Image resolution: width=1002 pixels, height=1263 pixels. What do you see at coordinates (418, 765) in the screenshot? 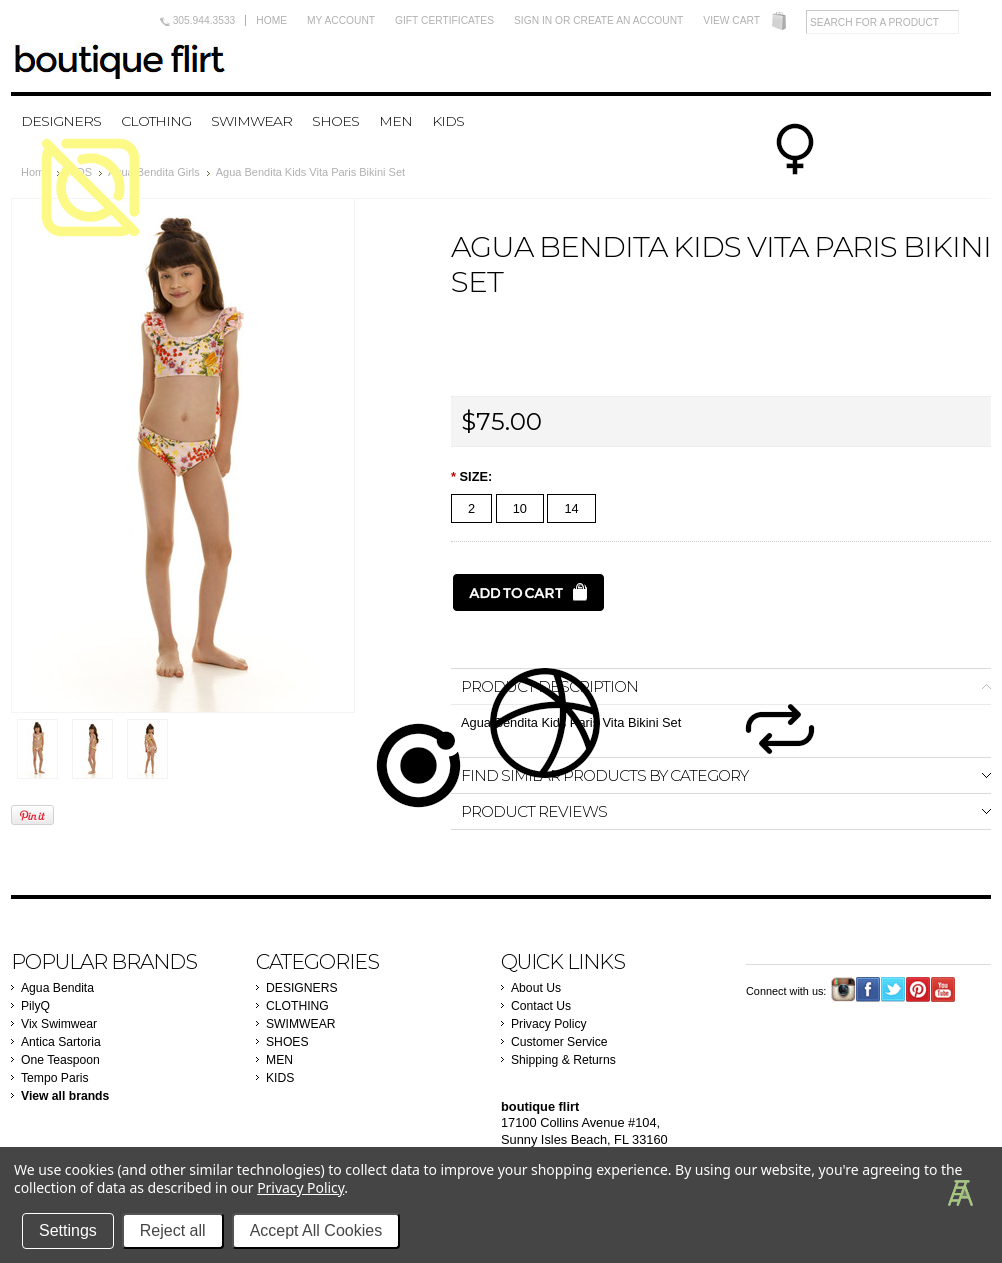
I see `ionic framework logo` at bounding box center [418, 765].